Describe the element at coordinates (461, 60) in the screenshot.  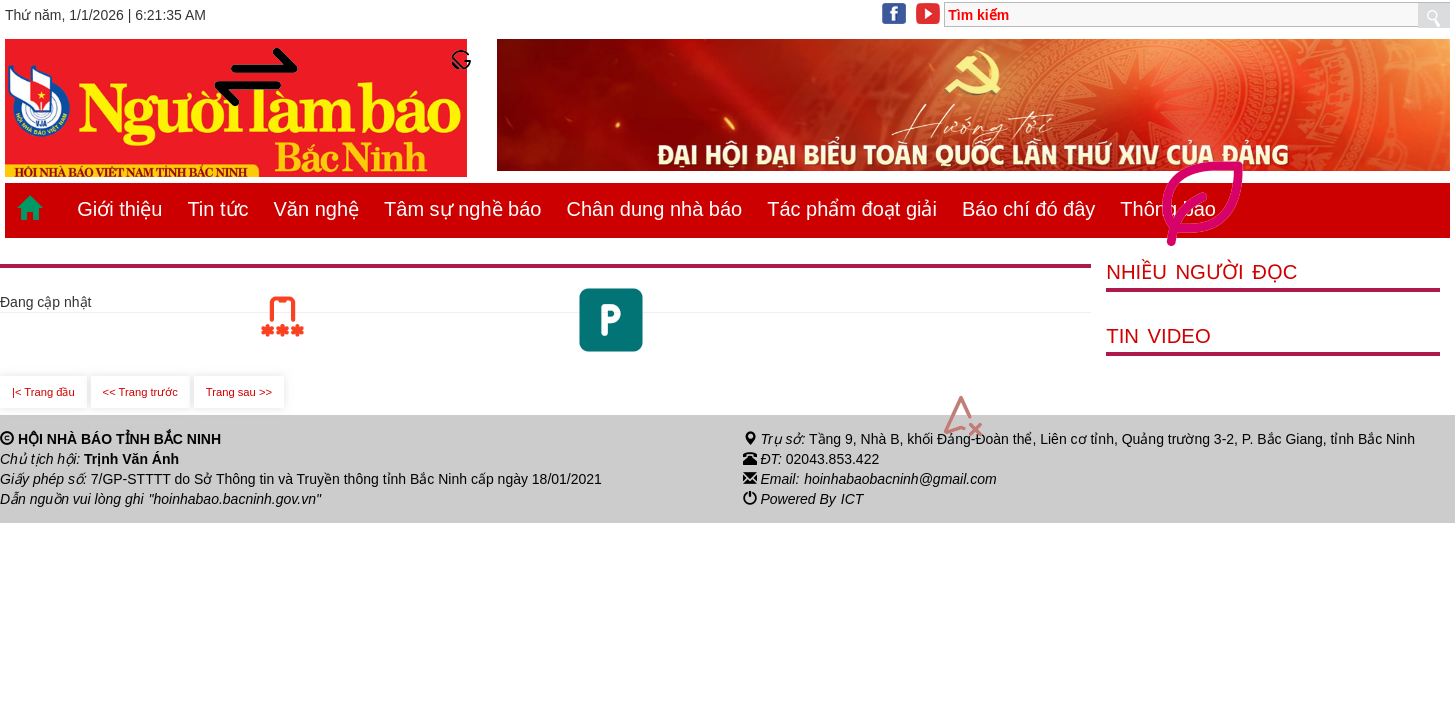
I see `Gatsby framework logo` at that location.